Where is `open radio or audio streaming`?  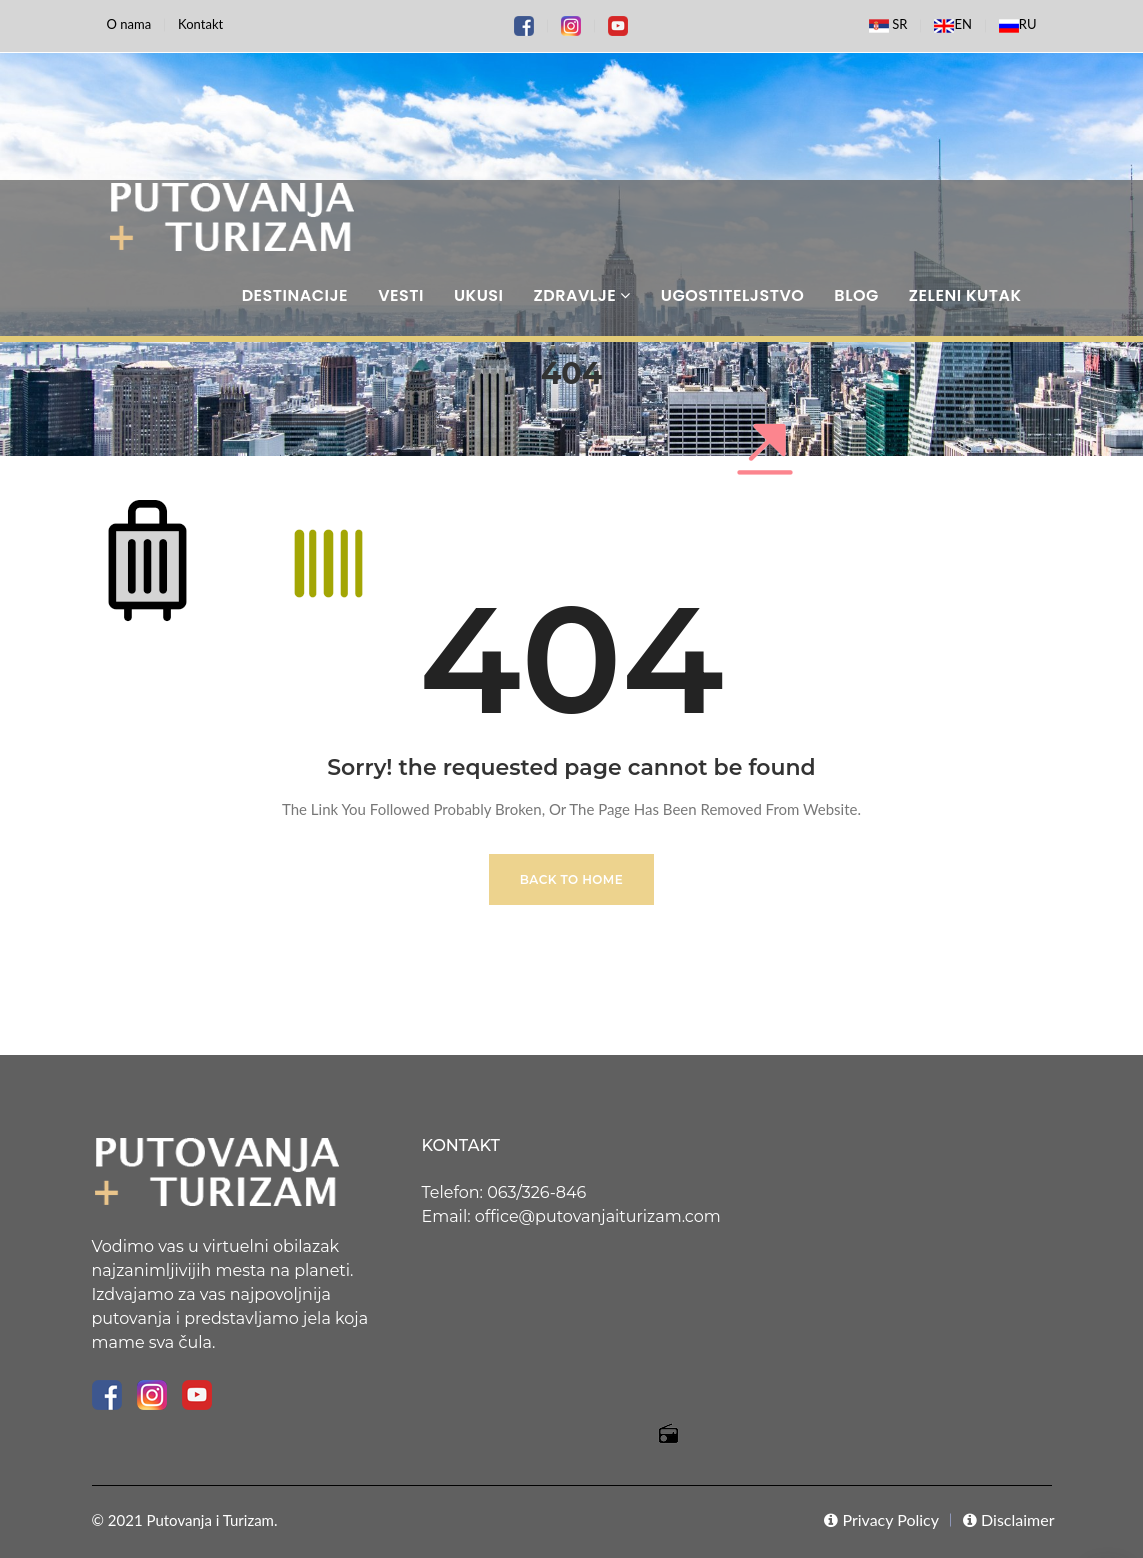 open radio or audio streaming is located at coordinates (668, 1433).